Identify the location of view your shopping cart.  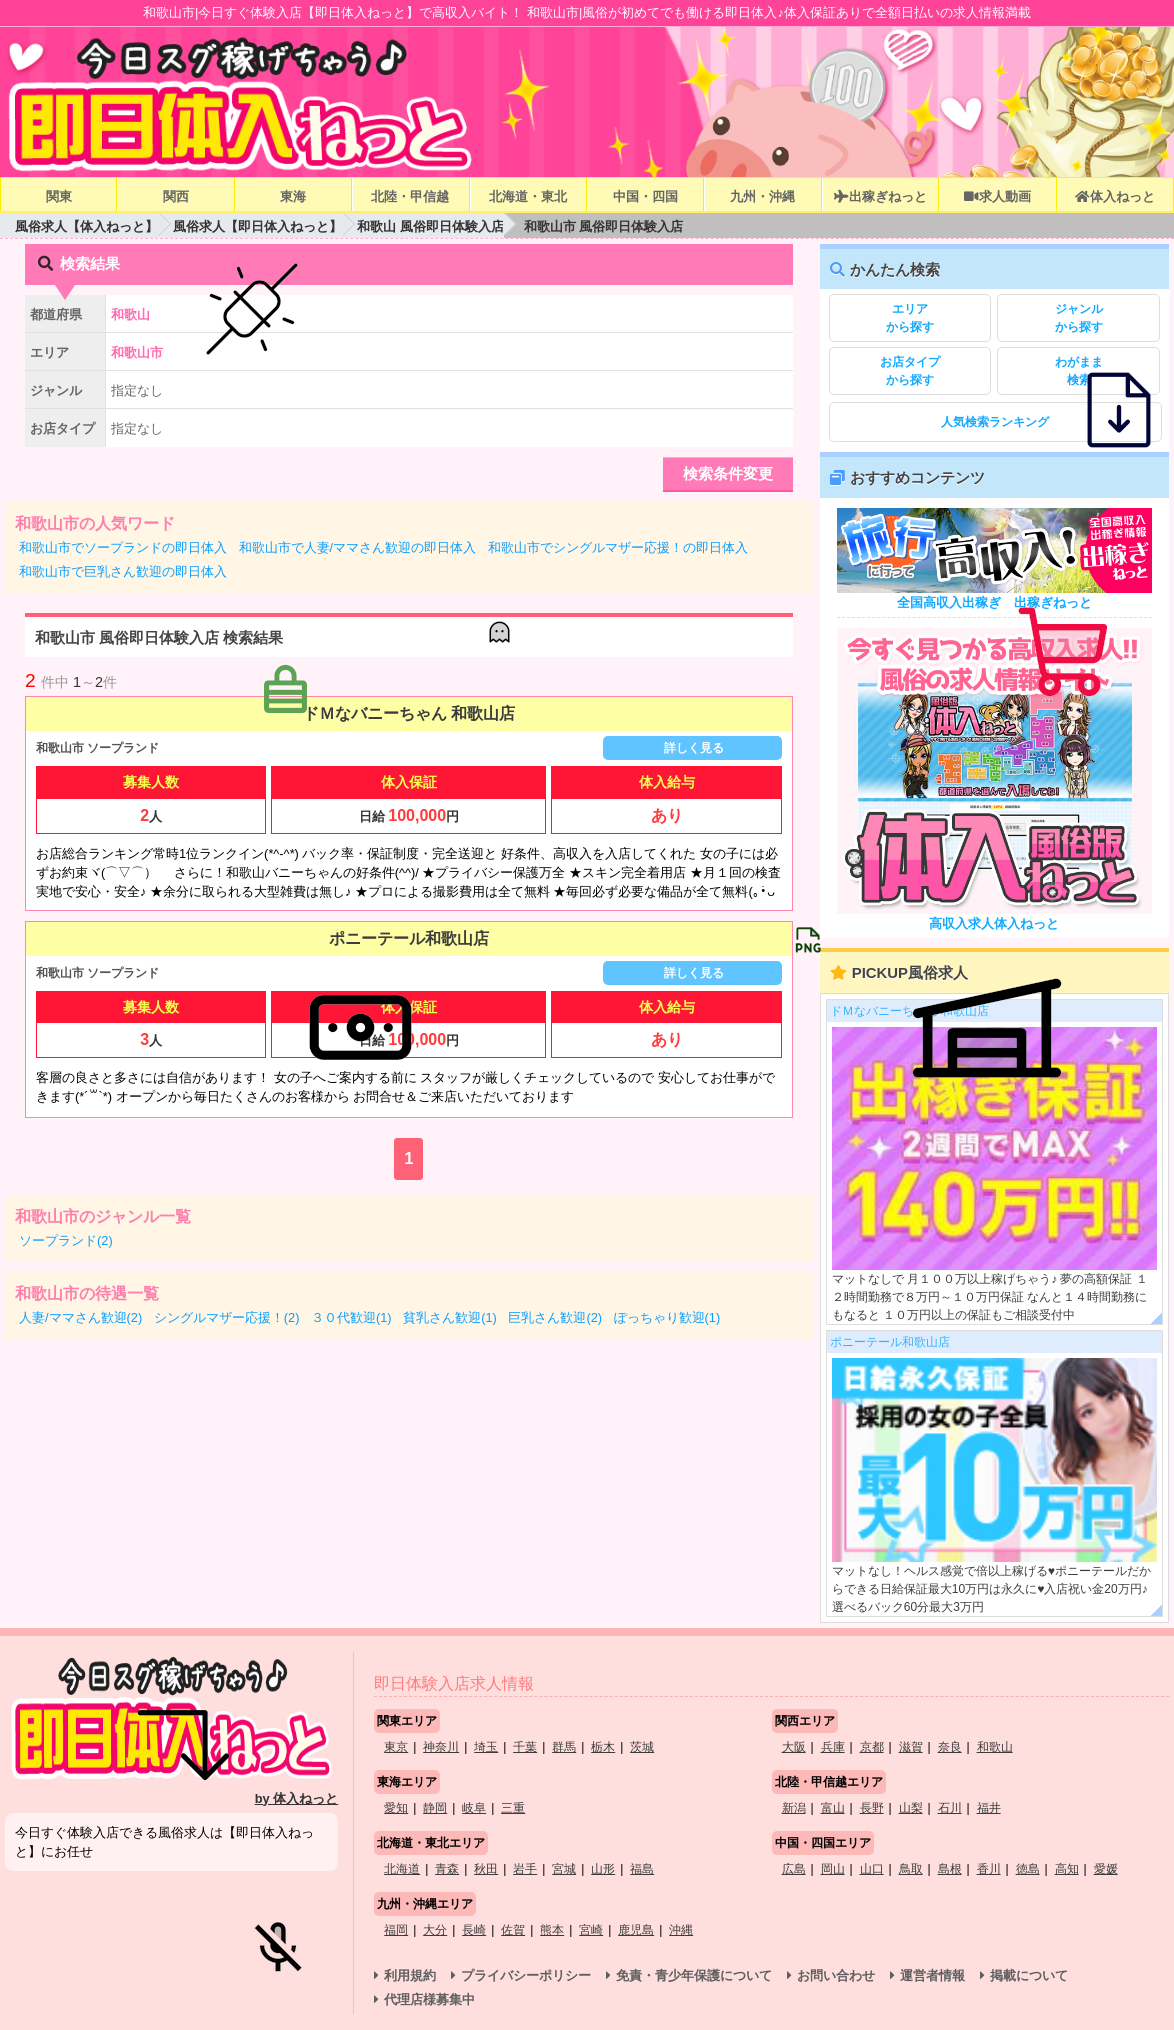
(1064, 653).